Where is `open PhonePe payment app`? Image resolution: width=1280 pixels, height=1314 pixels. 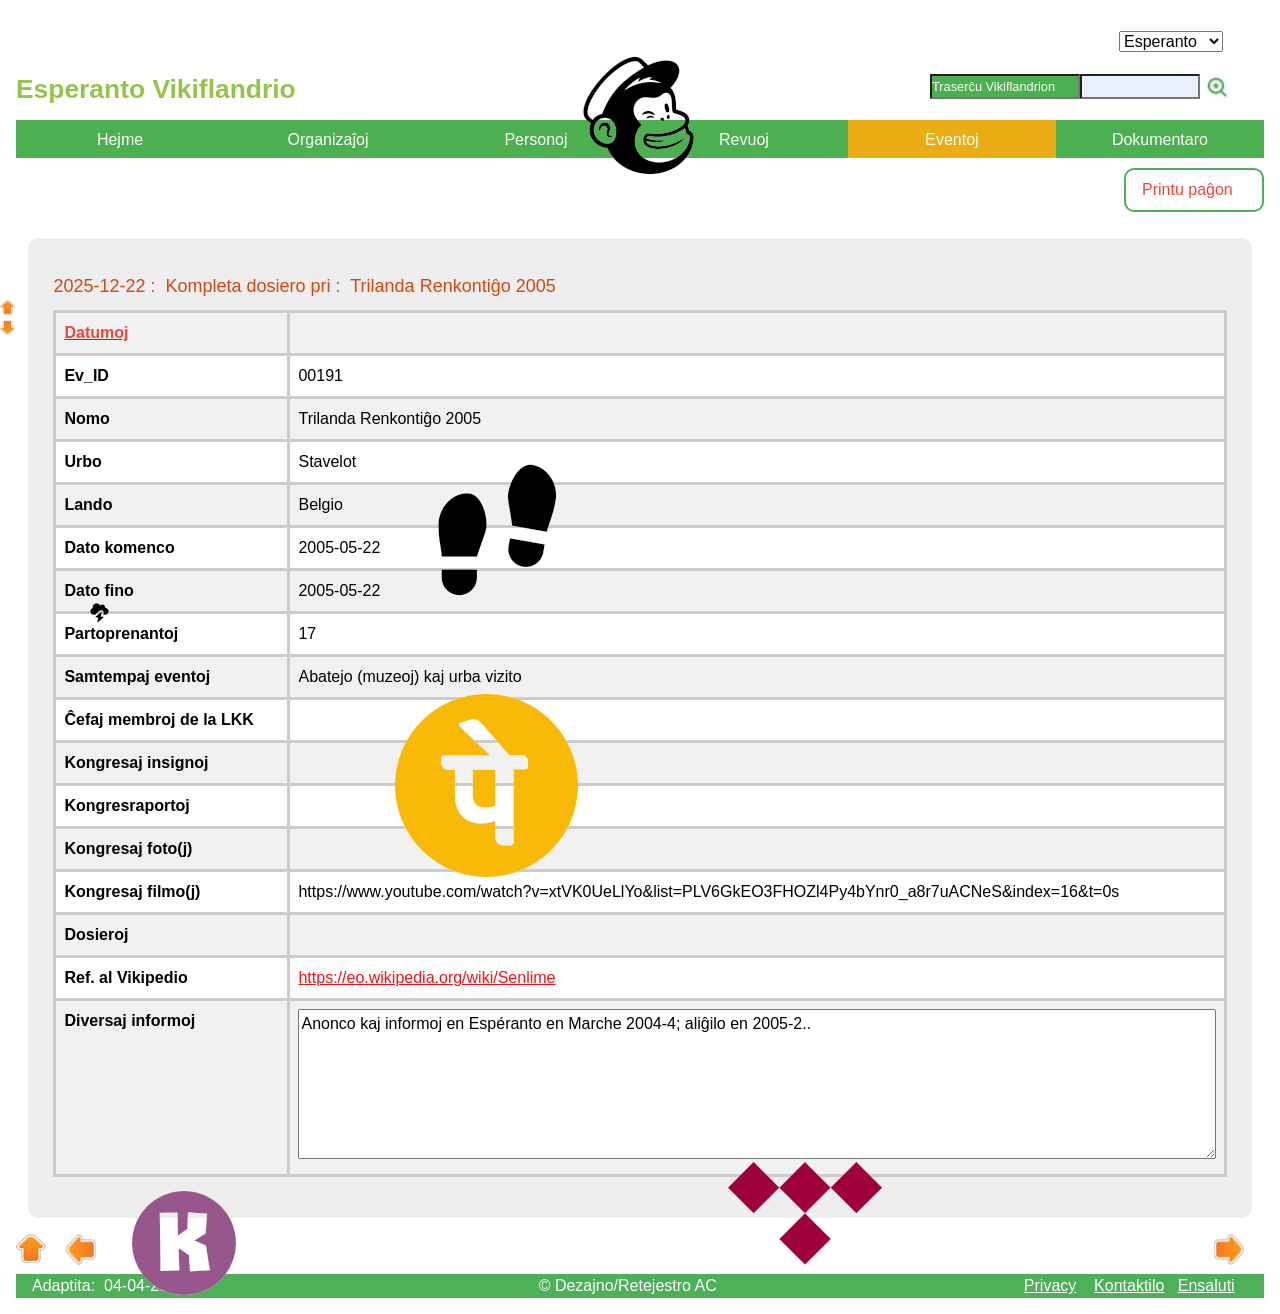 open PhonePe payment app is located at coordinates (486, 785).